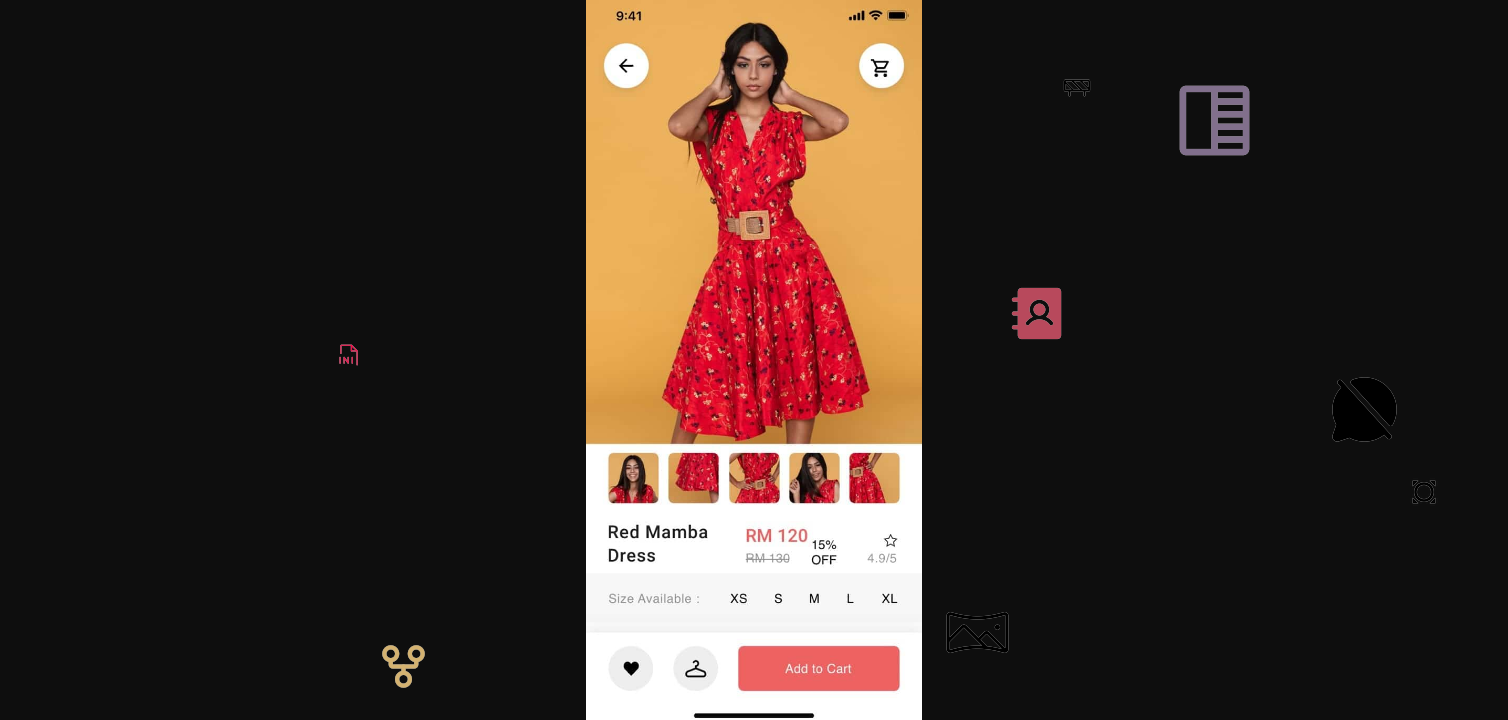  I want to click on view or open an INI configuration file, so click(349, 355).